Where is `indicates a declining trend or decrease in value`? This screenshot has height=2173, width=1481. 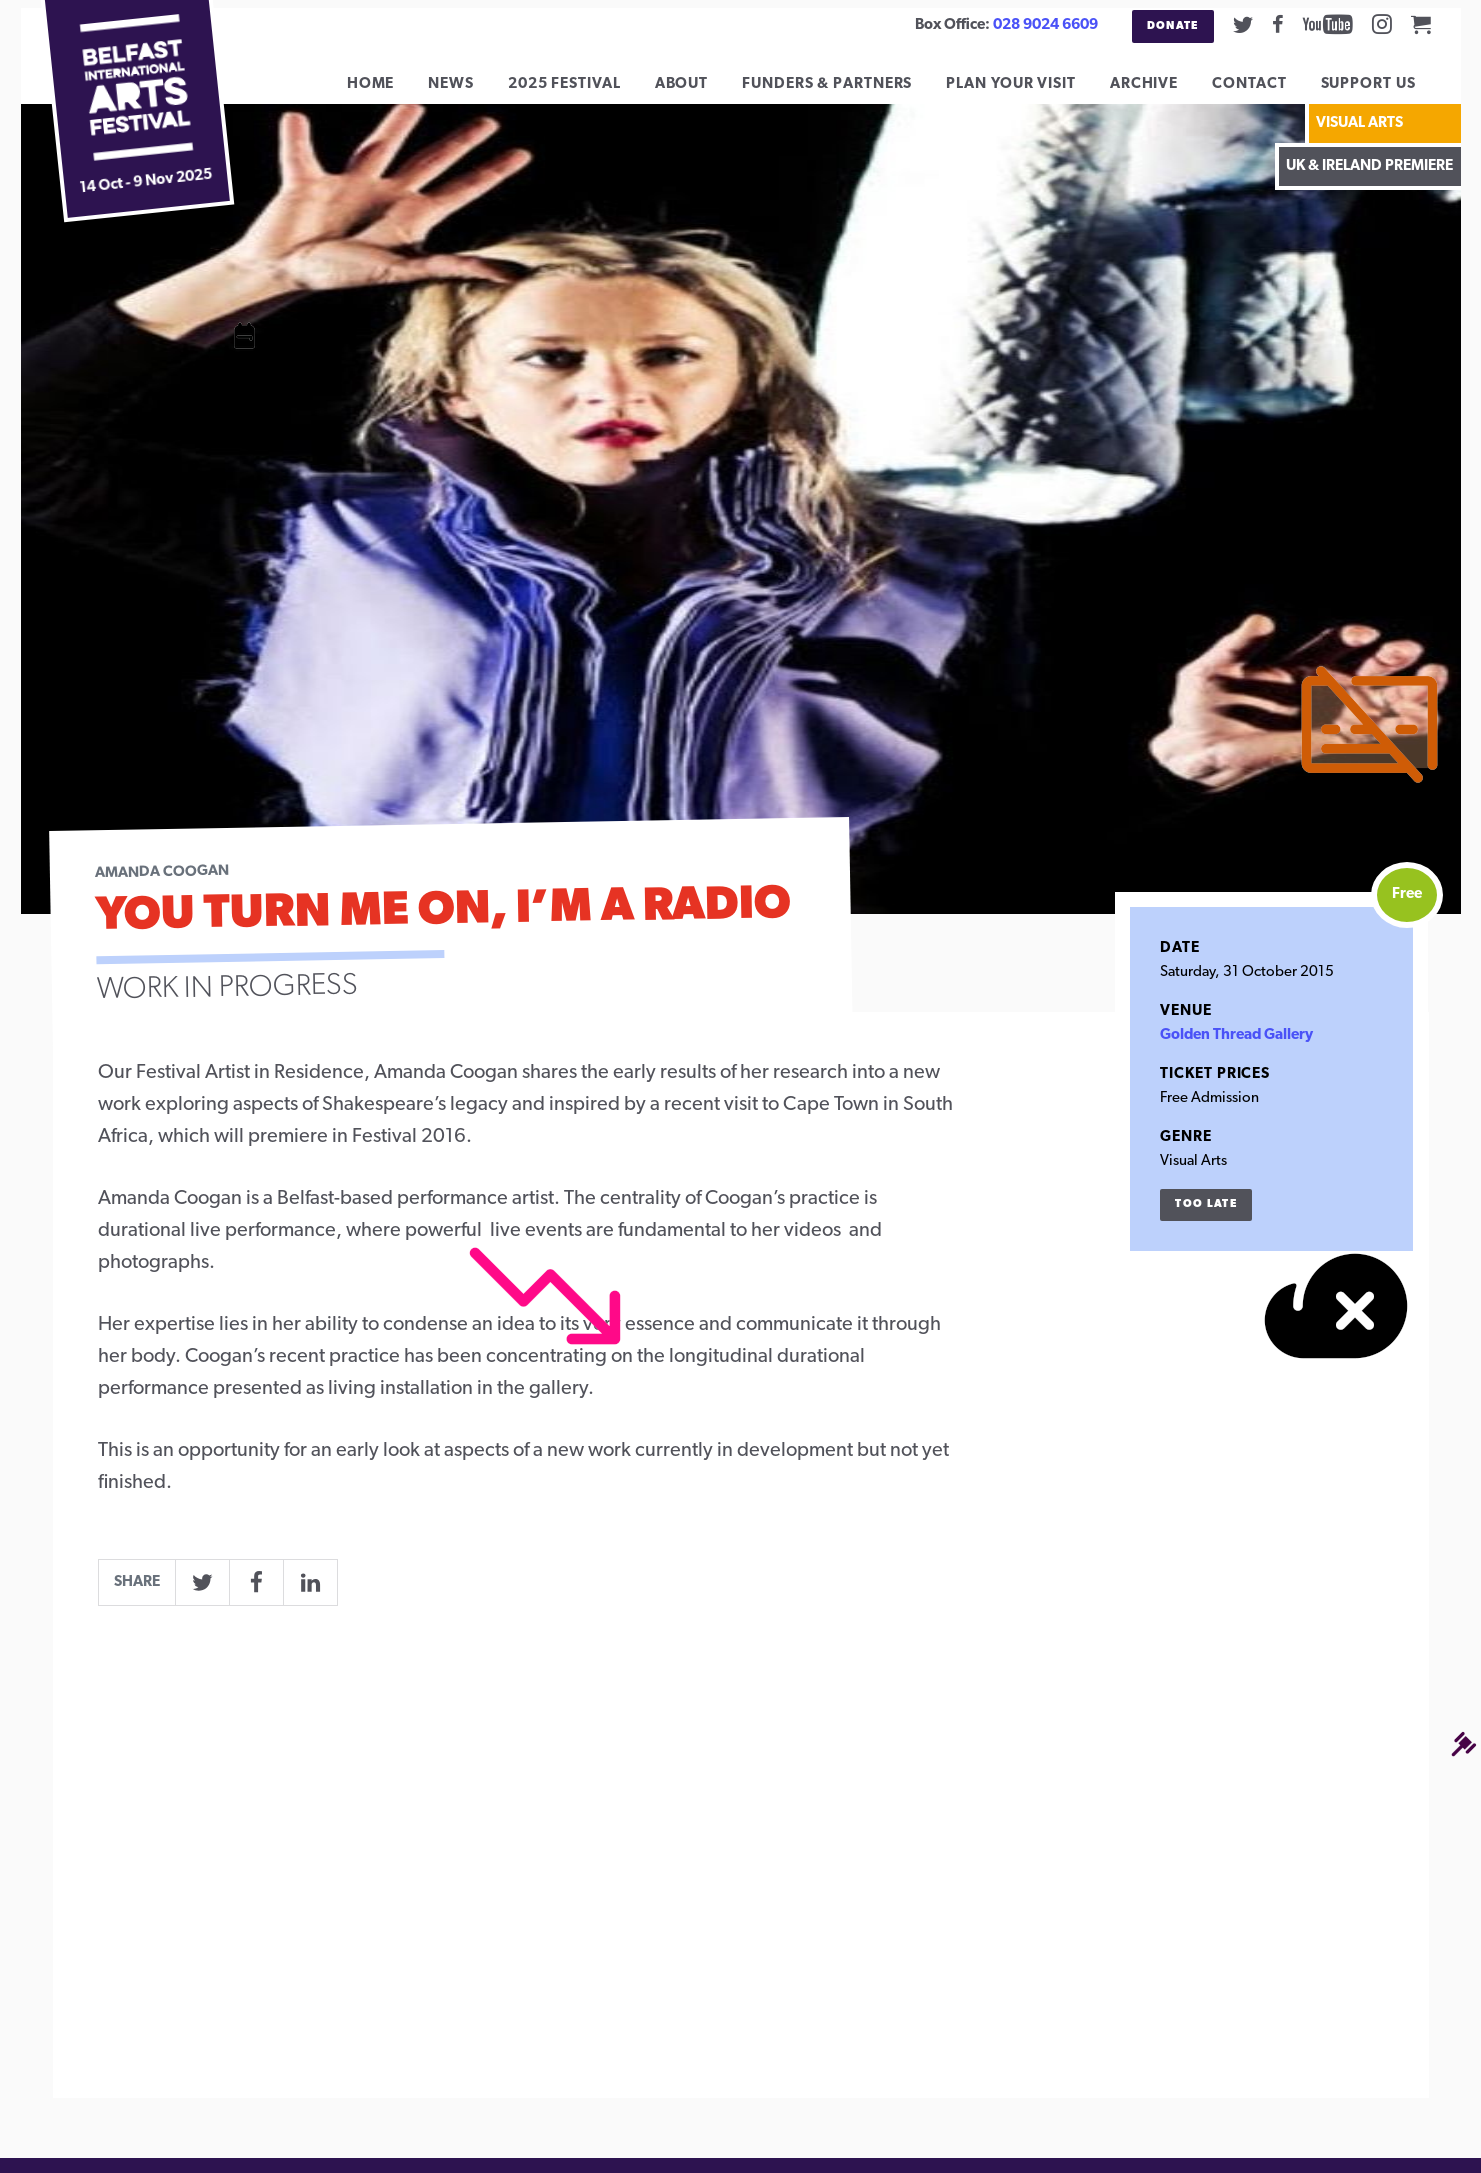 indicates a declining trend or decrease in value is located at coordinates (545, 1296).